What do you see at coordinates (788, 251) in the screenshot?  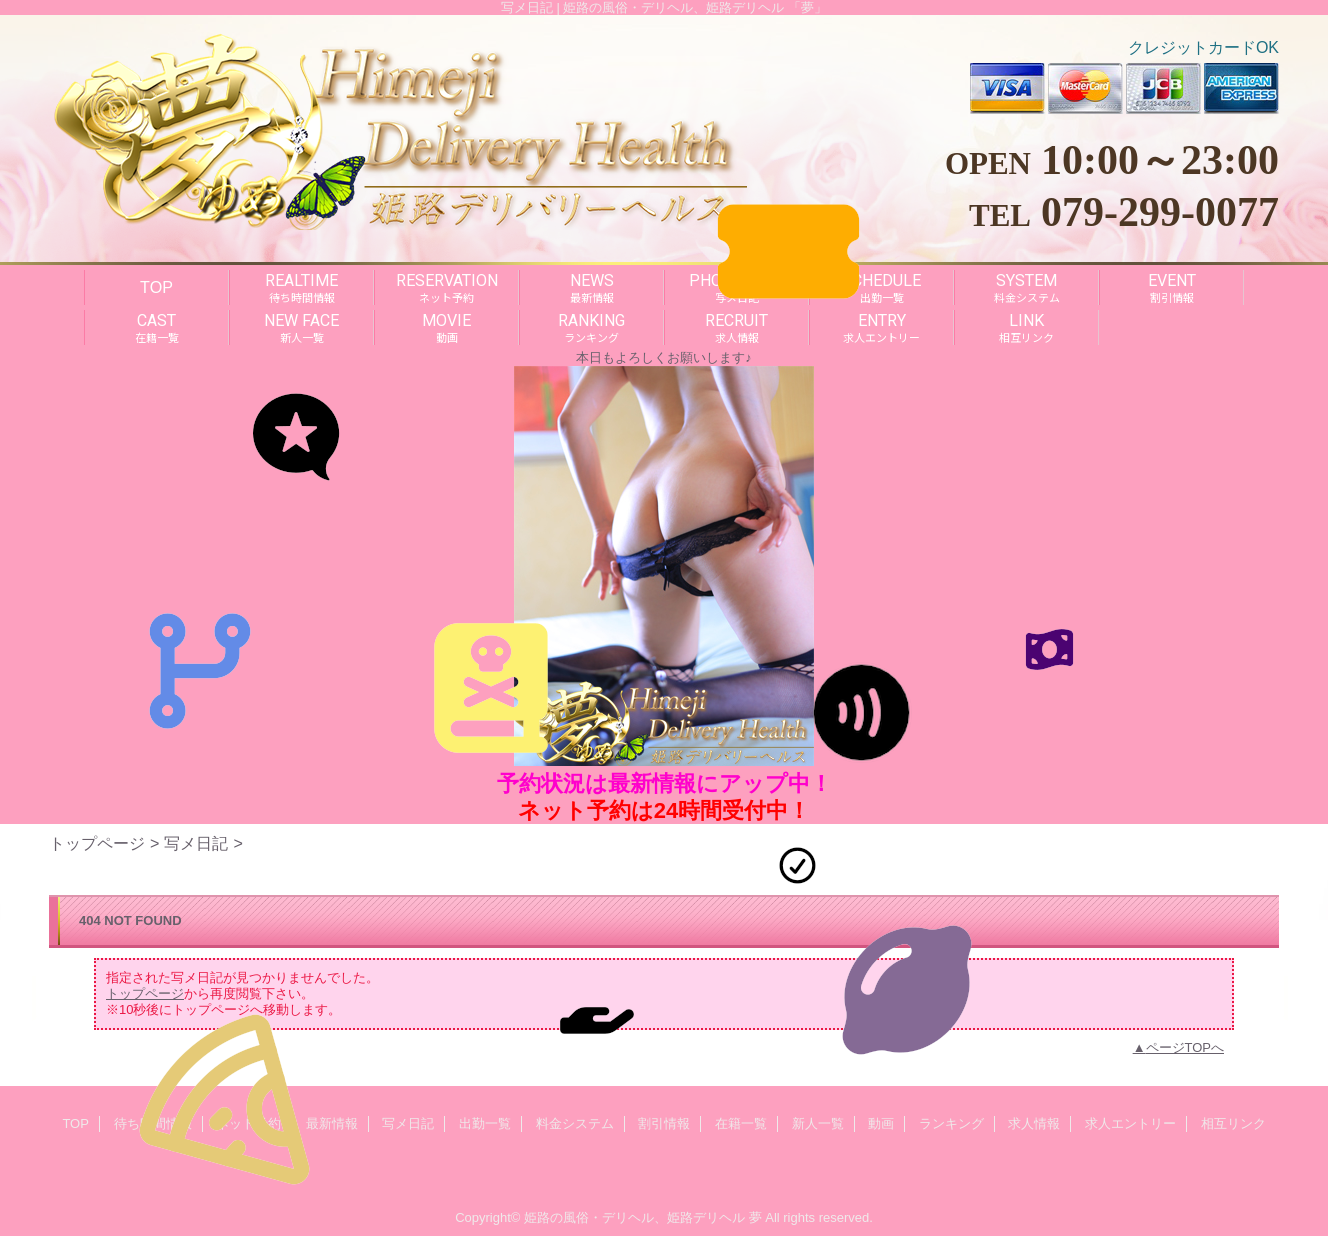 I see `access your tickets or passes` at bounding box center [788, 251].